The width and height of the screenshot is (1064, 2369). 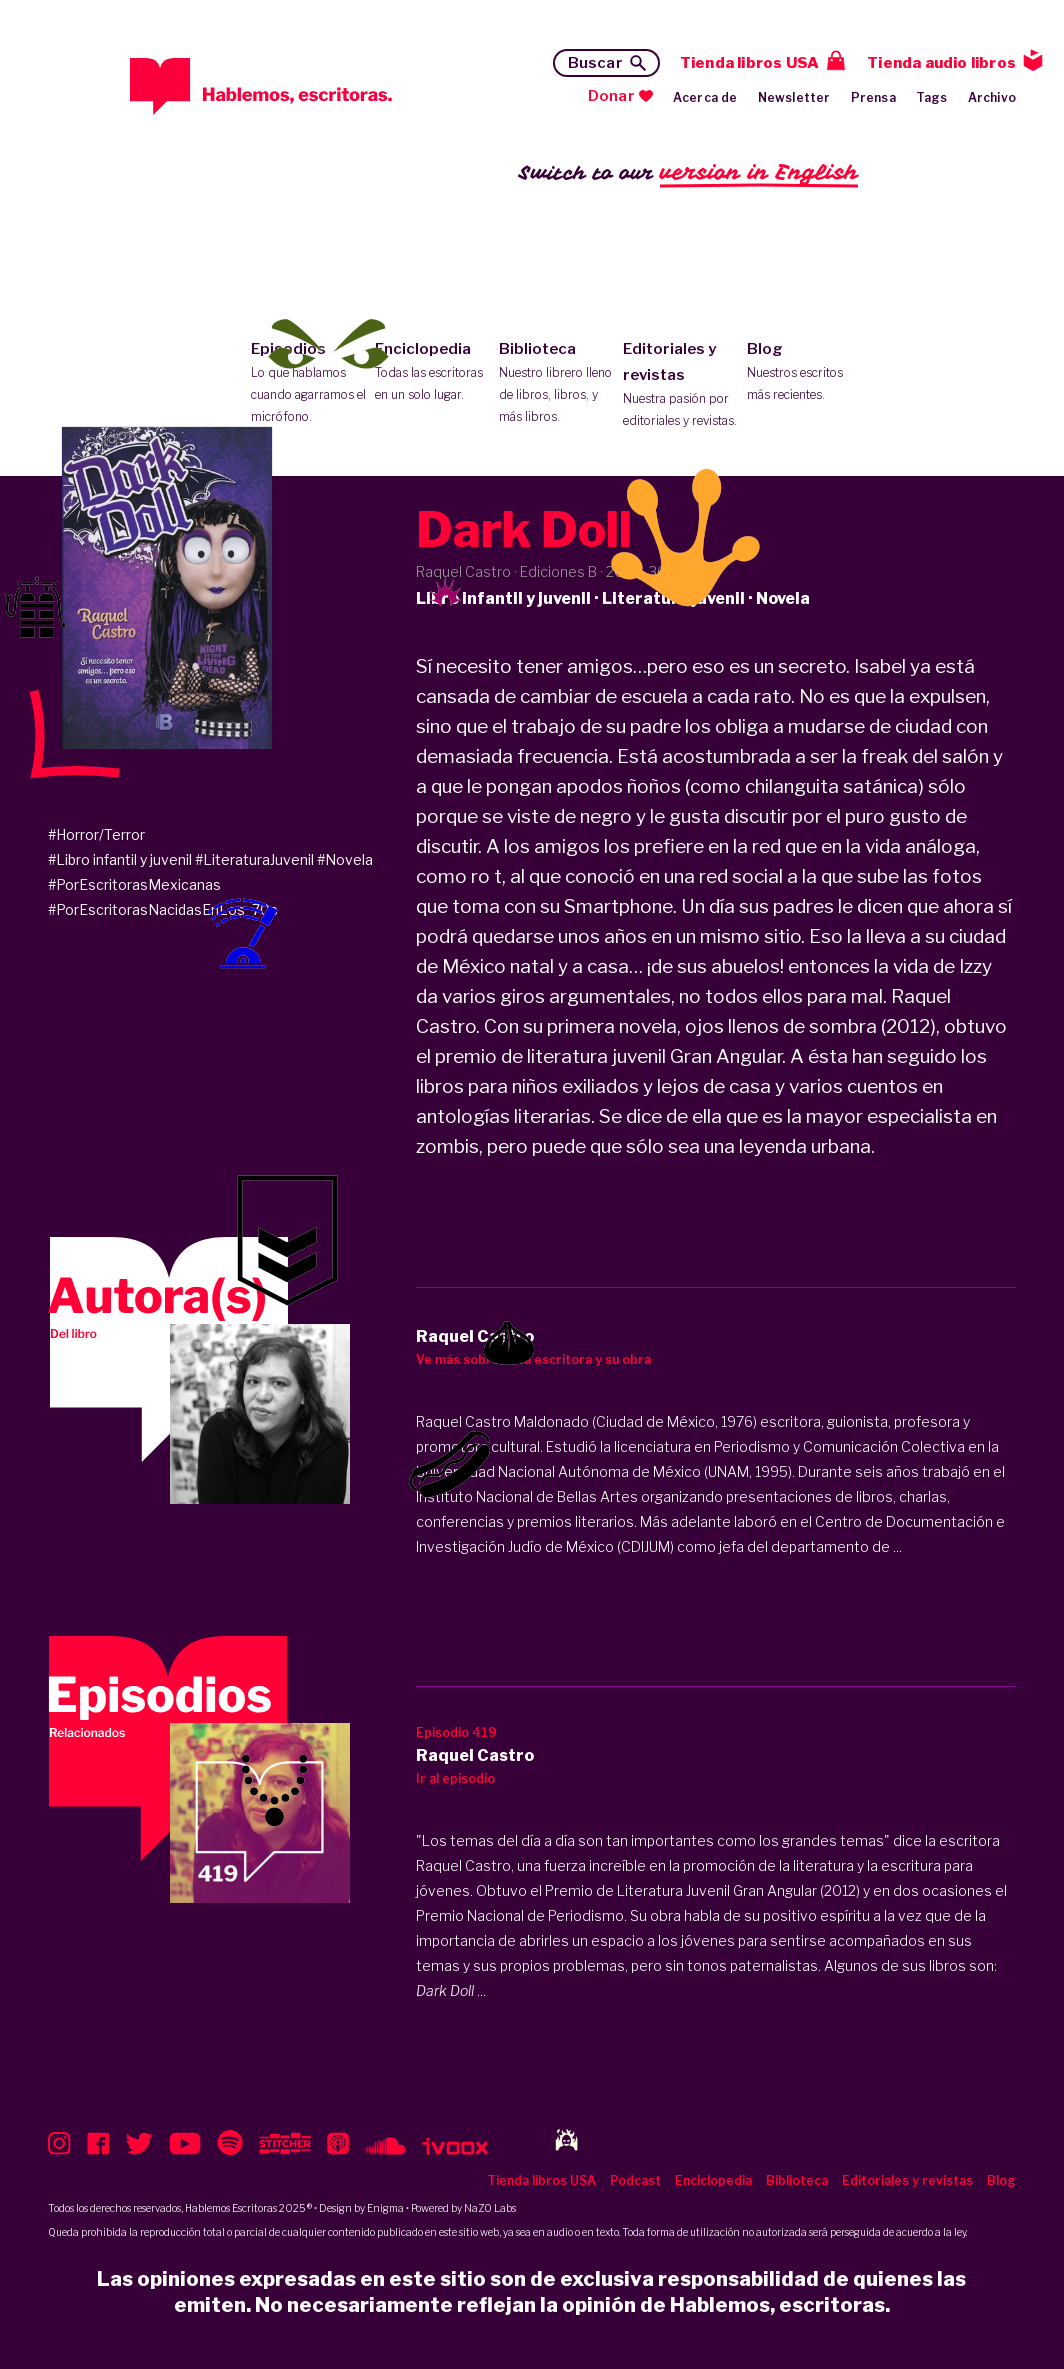 I want to click on amphibian or frog-related game element, so click(x=685, y=537).